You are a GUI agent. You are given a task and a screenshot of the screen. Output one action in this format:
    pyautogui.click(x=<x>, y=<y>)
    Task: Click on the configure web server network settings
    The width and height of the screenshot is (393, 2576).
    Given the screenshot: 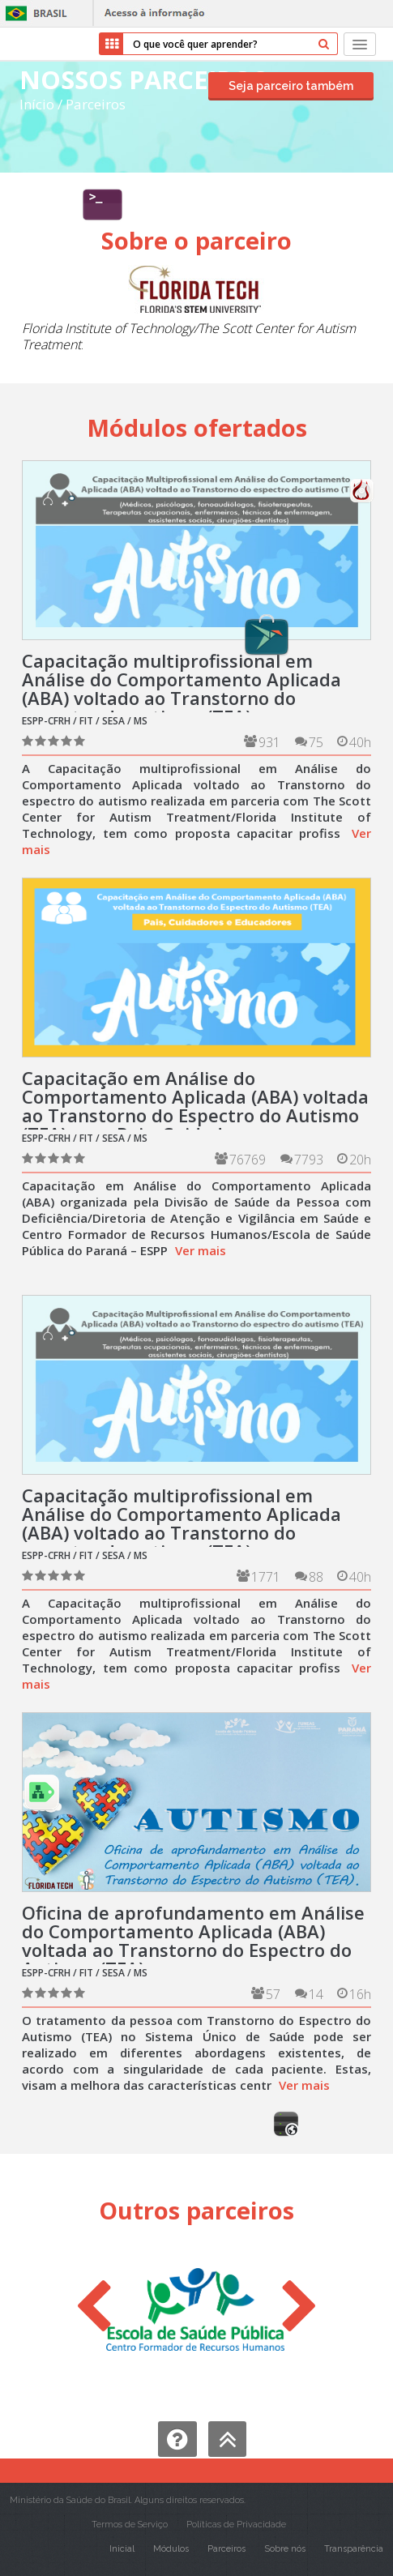 What is the action you would take?
    pyautogui.click(x=286, y=2124)
    